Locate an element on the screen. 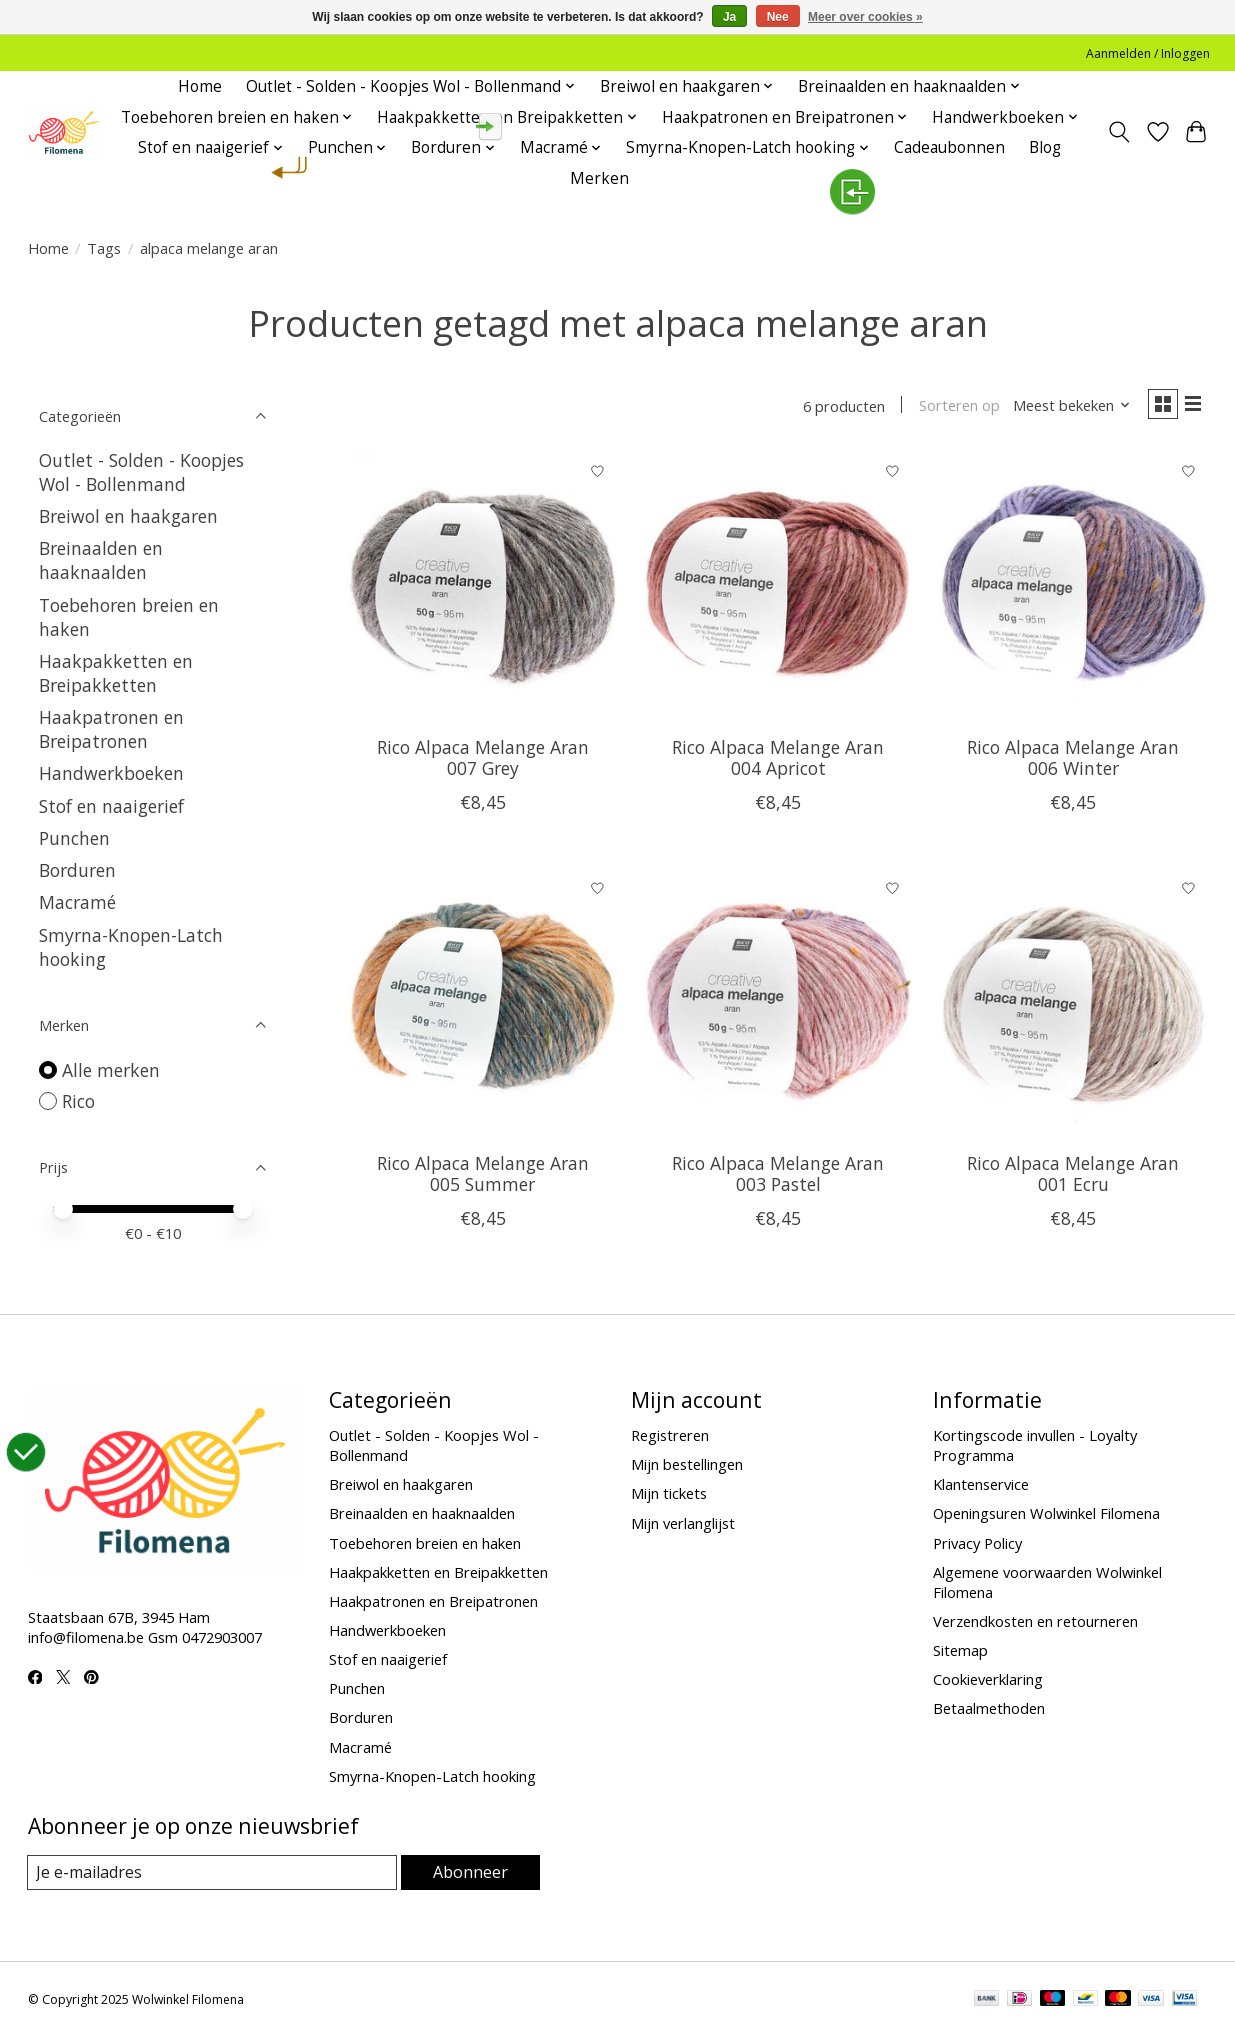 The height and width of the screenshot is (2031, 1235). log out of your account is located at coordinates (853, 192).